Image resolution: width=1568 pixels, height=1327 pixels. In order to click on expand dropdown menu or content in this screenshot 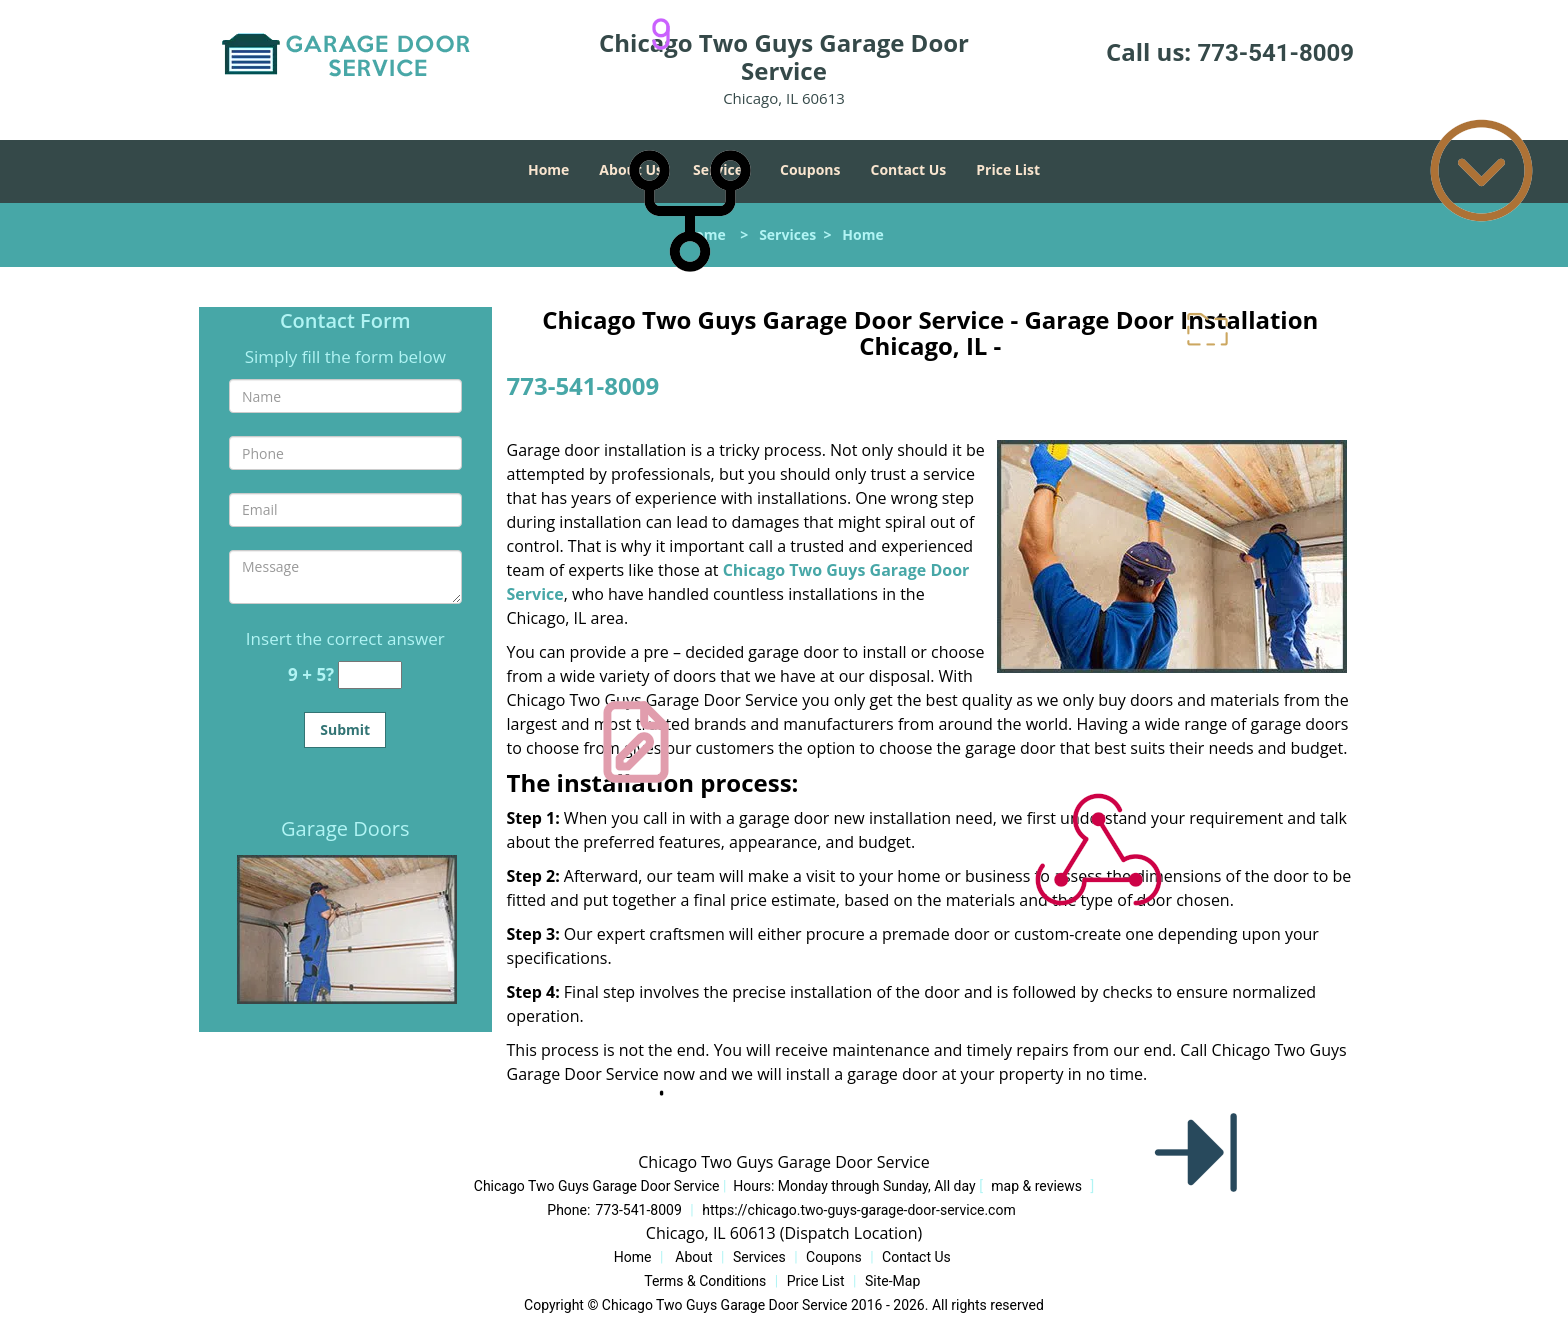, I will do `click(1481, 170)`.